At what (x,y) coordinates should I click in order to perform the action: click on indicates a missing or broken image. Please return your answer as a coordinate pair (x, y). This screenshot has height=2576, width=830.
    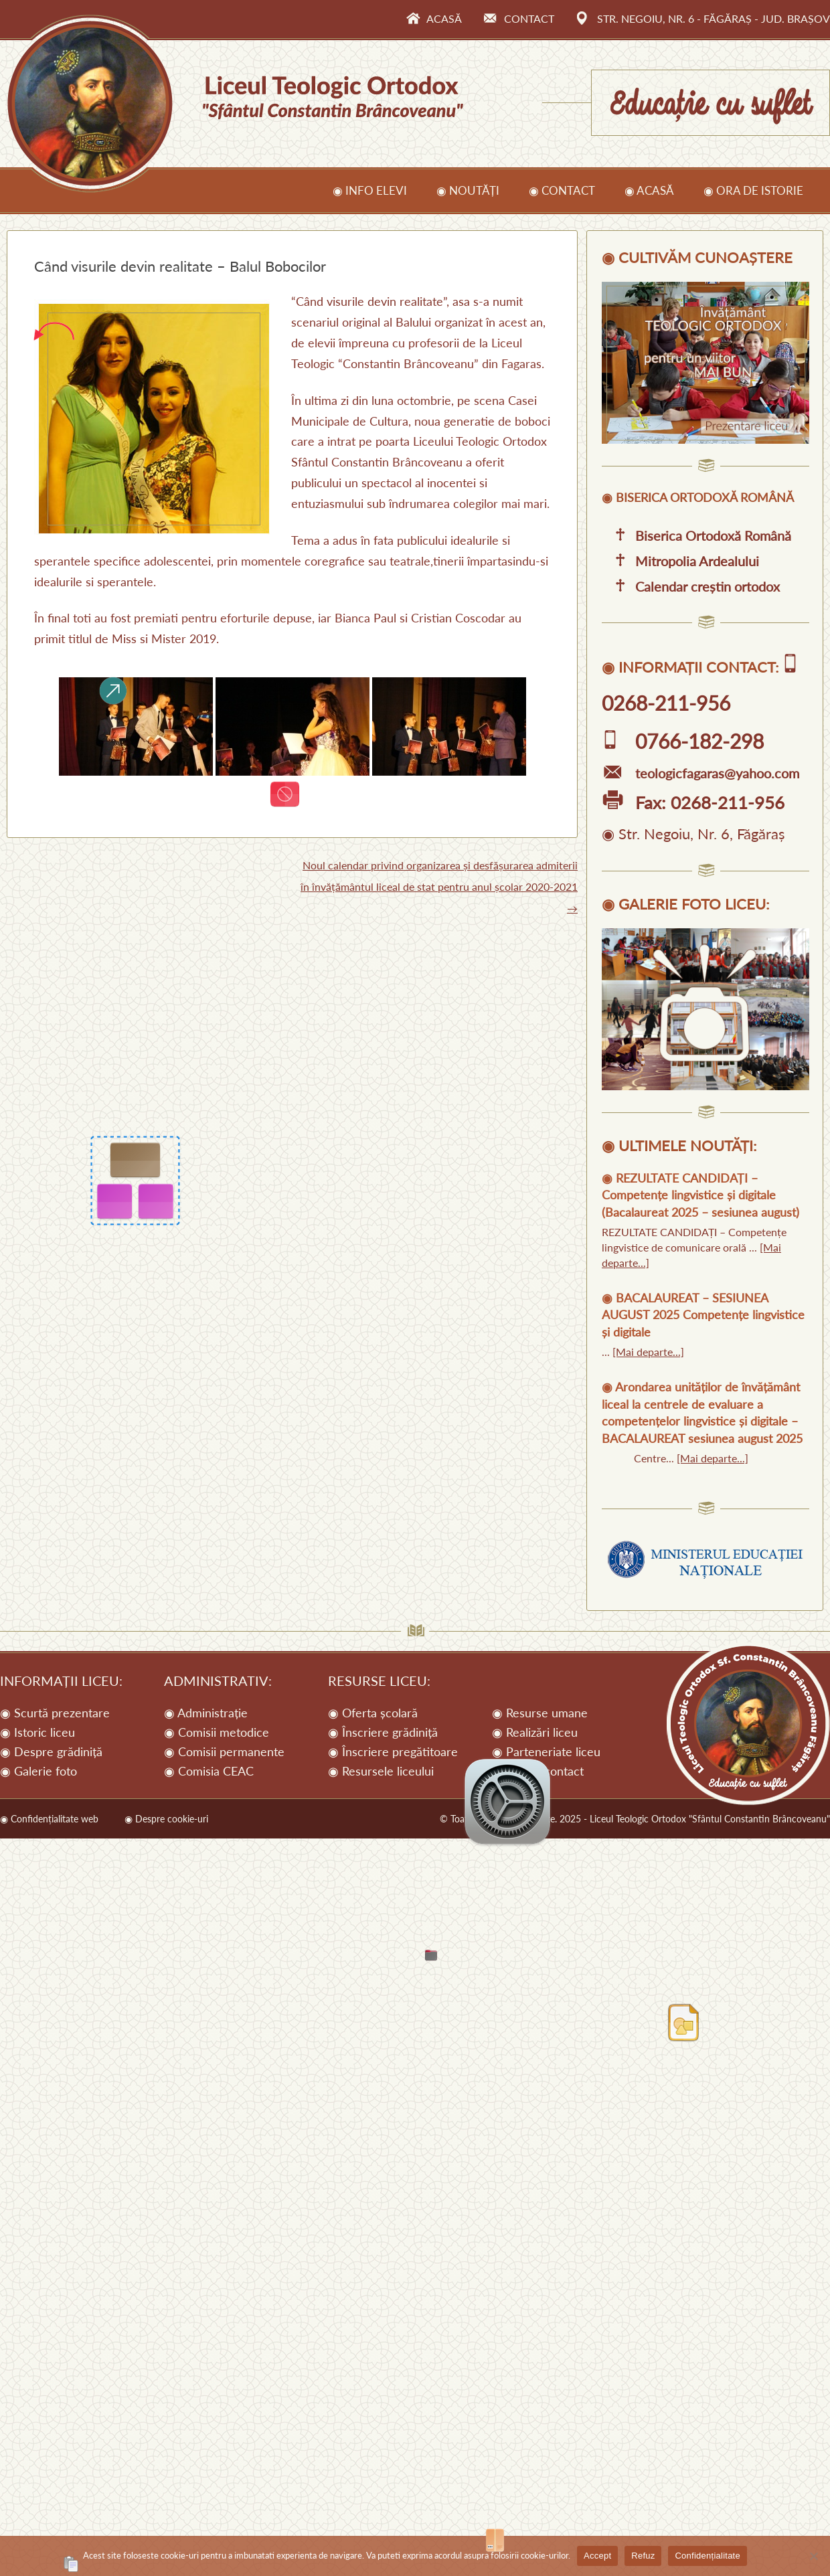
    Looking at the image, I should click on (284, 793).